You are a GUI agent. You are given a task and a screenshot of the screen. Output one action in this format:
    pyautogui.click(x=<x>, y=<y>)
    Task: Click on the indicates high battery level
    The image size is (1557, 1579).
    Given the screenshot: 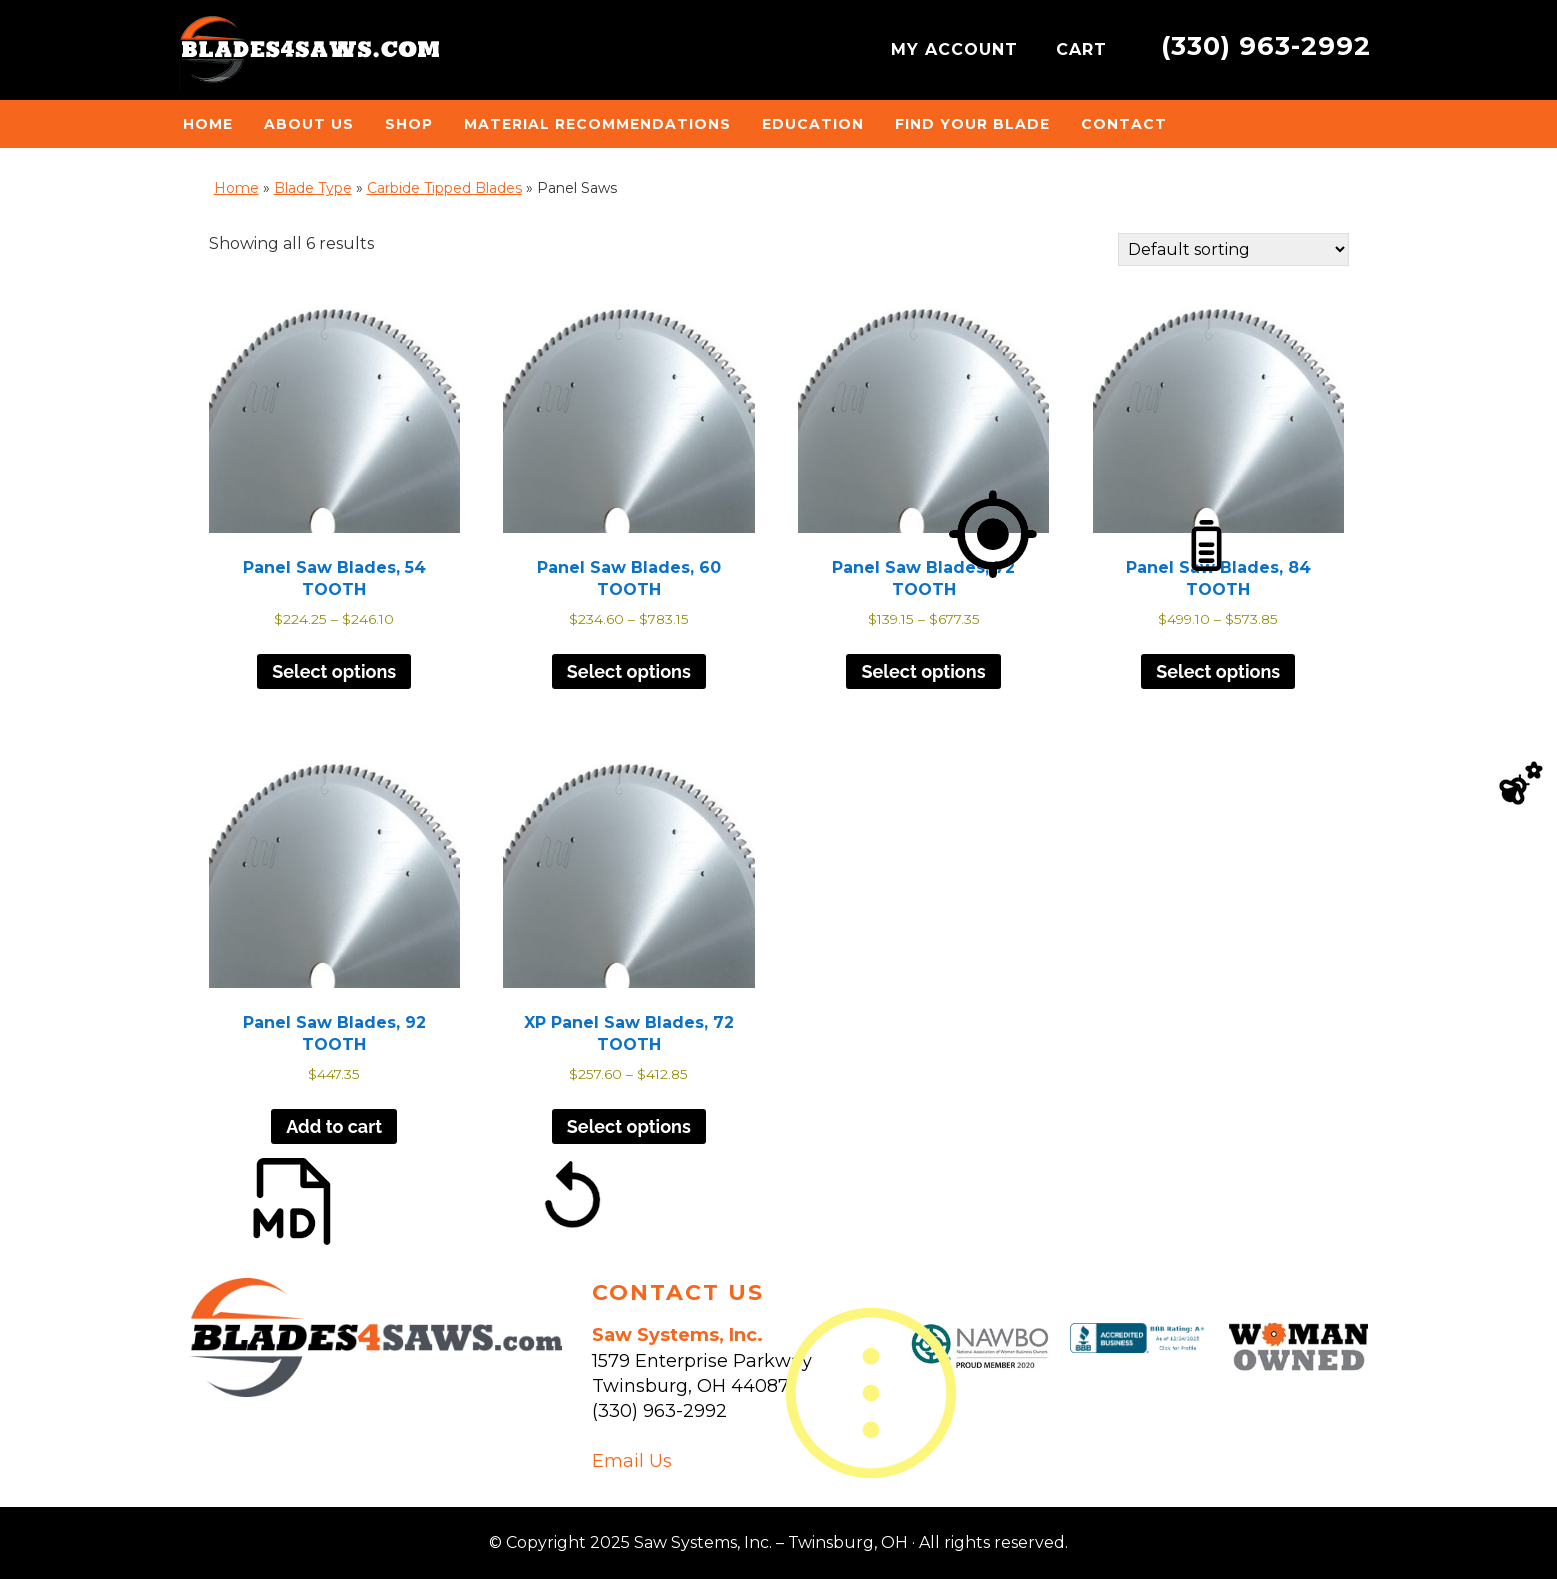 What is the action you would take?
    pyautogui.click(x=1206, y=545)
    